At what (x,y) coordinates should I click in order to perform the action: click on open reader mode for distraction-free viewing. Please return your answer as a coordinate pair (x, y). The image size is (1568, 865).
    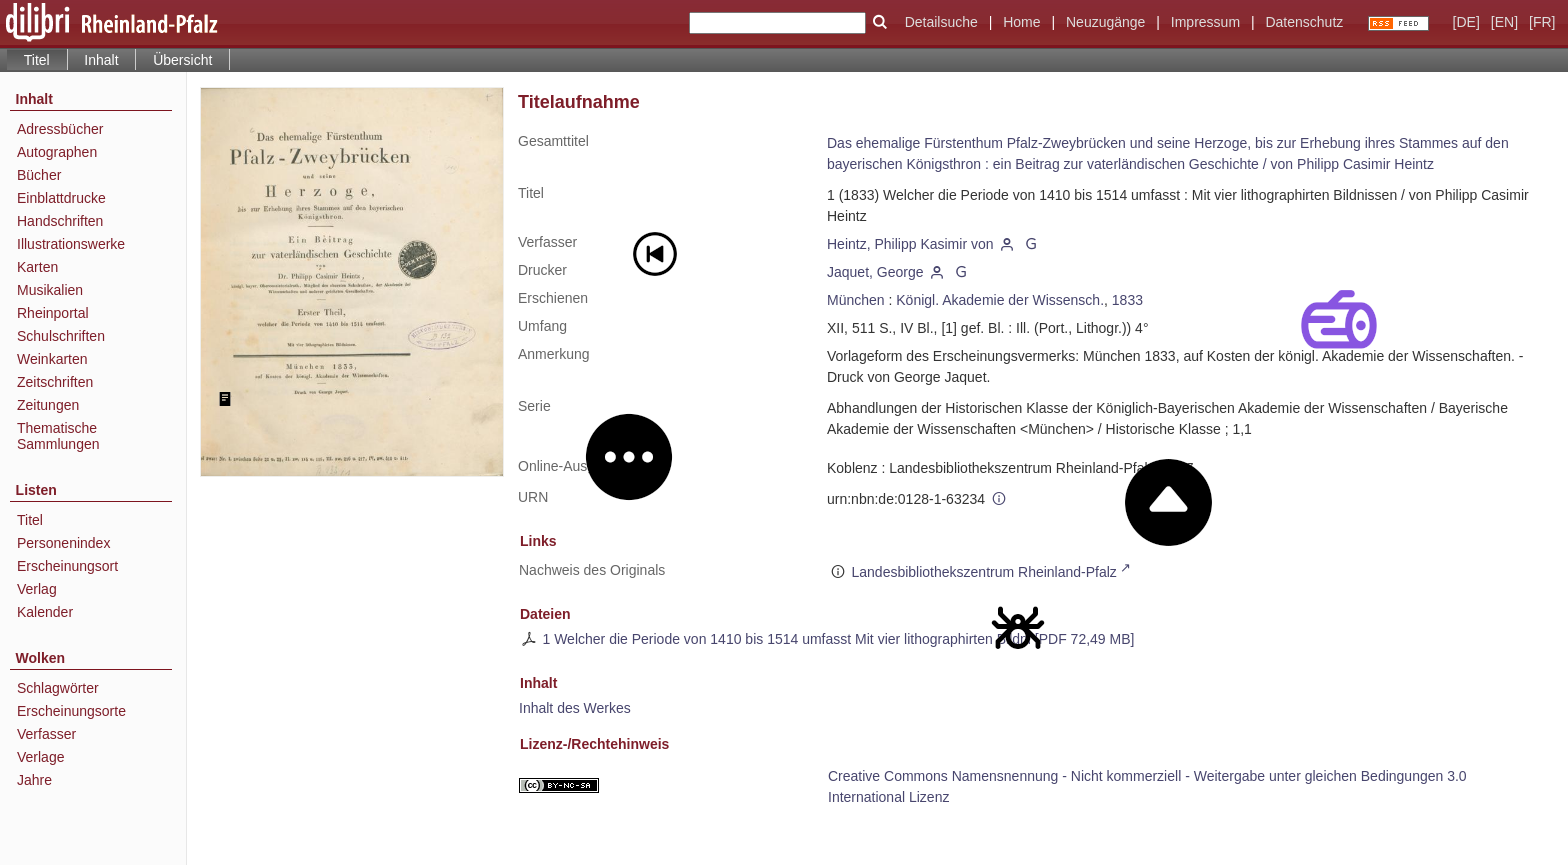
    Looking at the image, I should click on (225, 399).